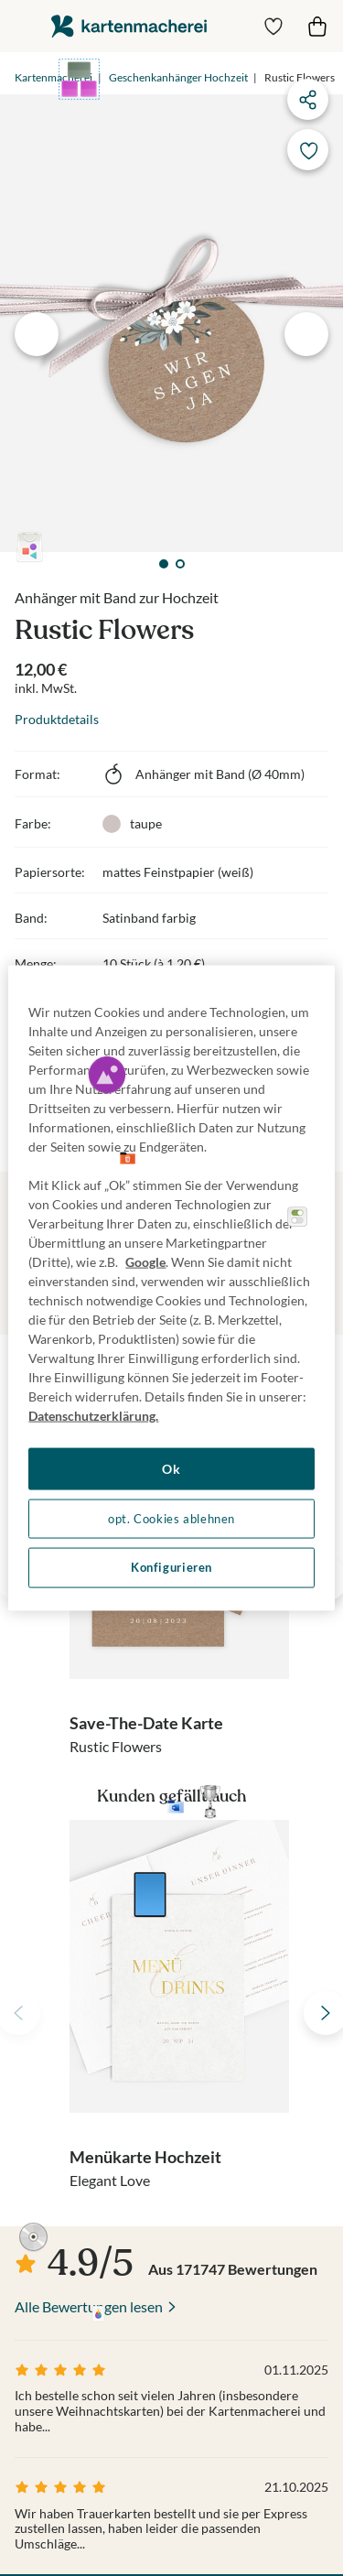  I want to click on open the software center to browse and install apps, so click(29, 547).